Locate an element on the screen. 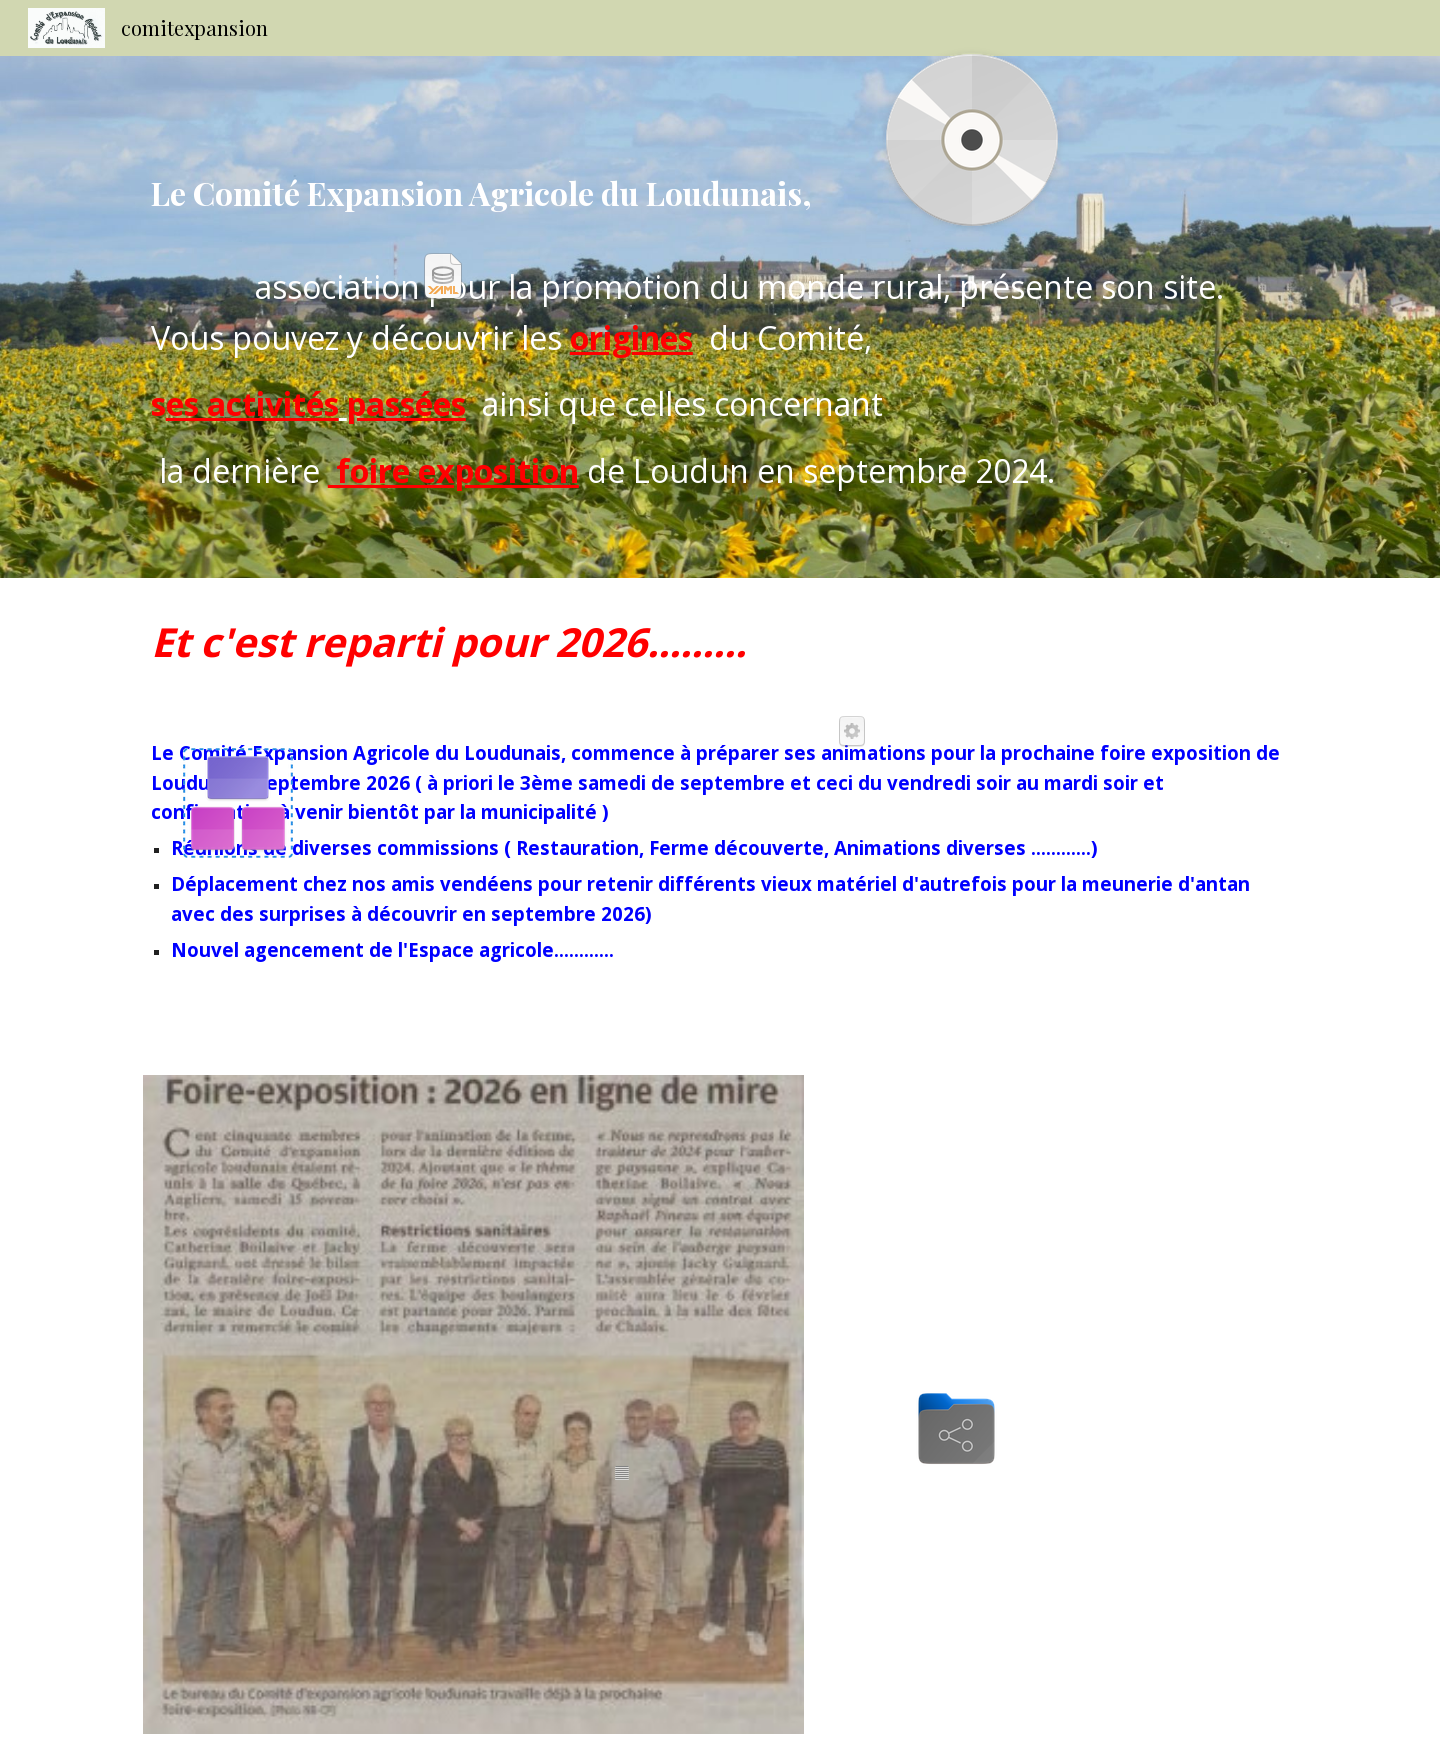  select all items in the current view is located at coordinates (238, 803).